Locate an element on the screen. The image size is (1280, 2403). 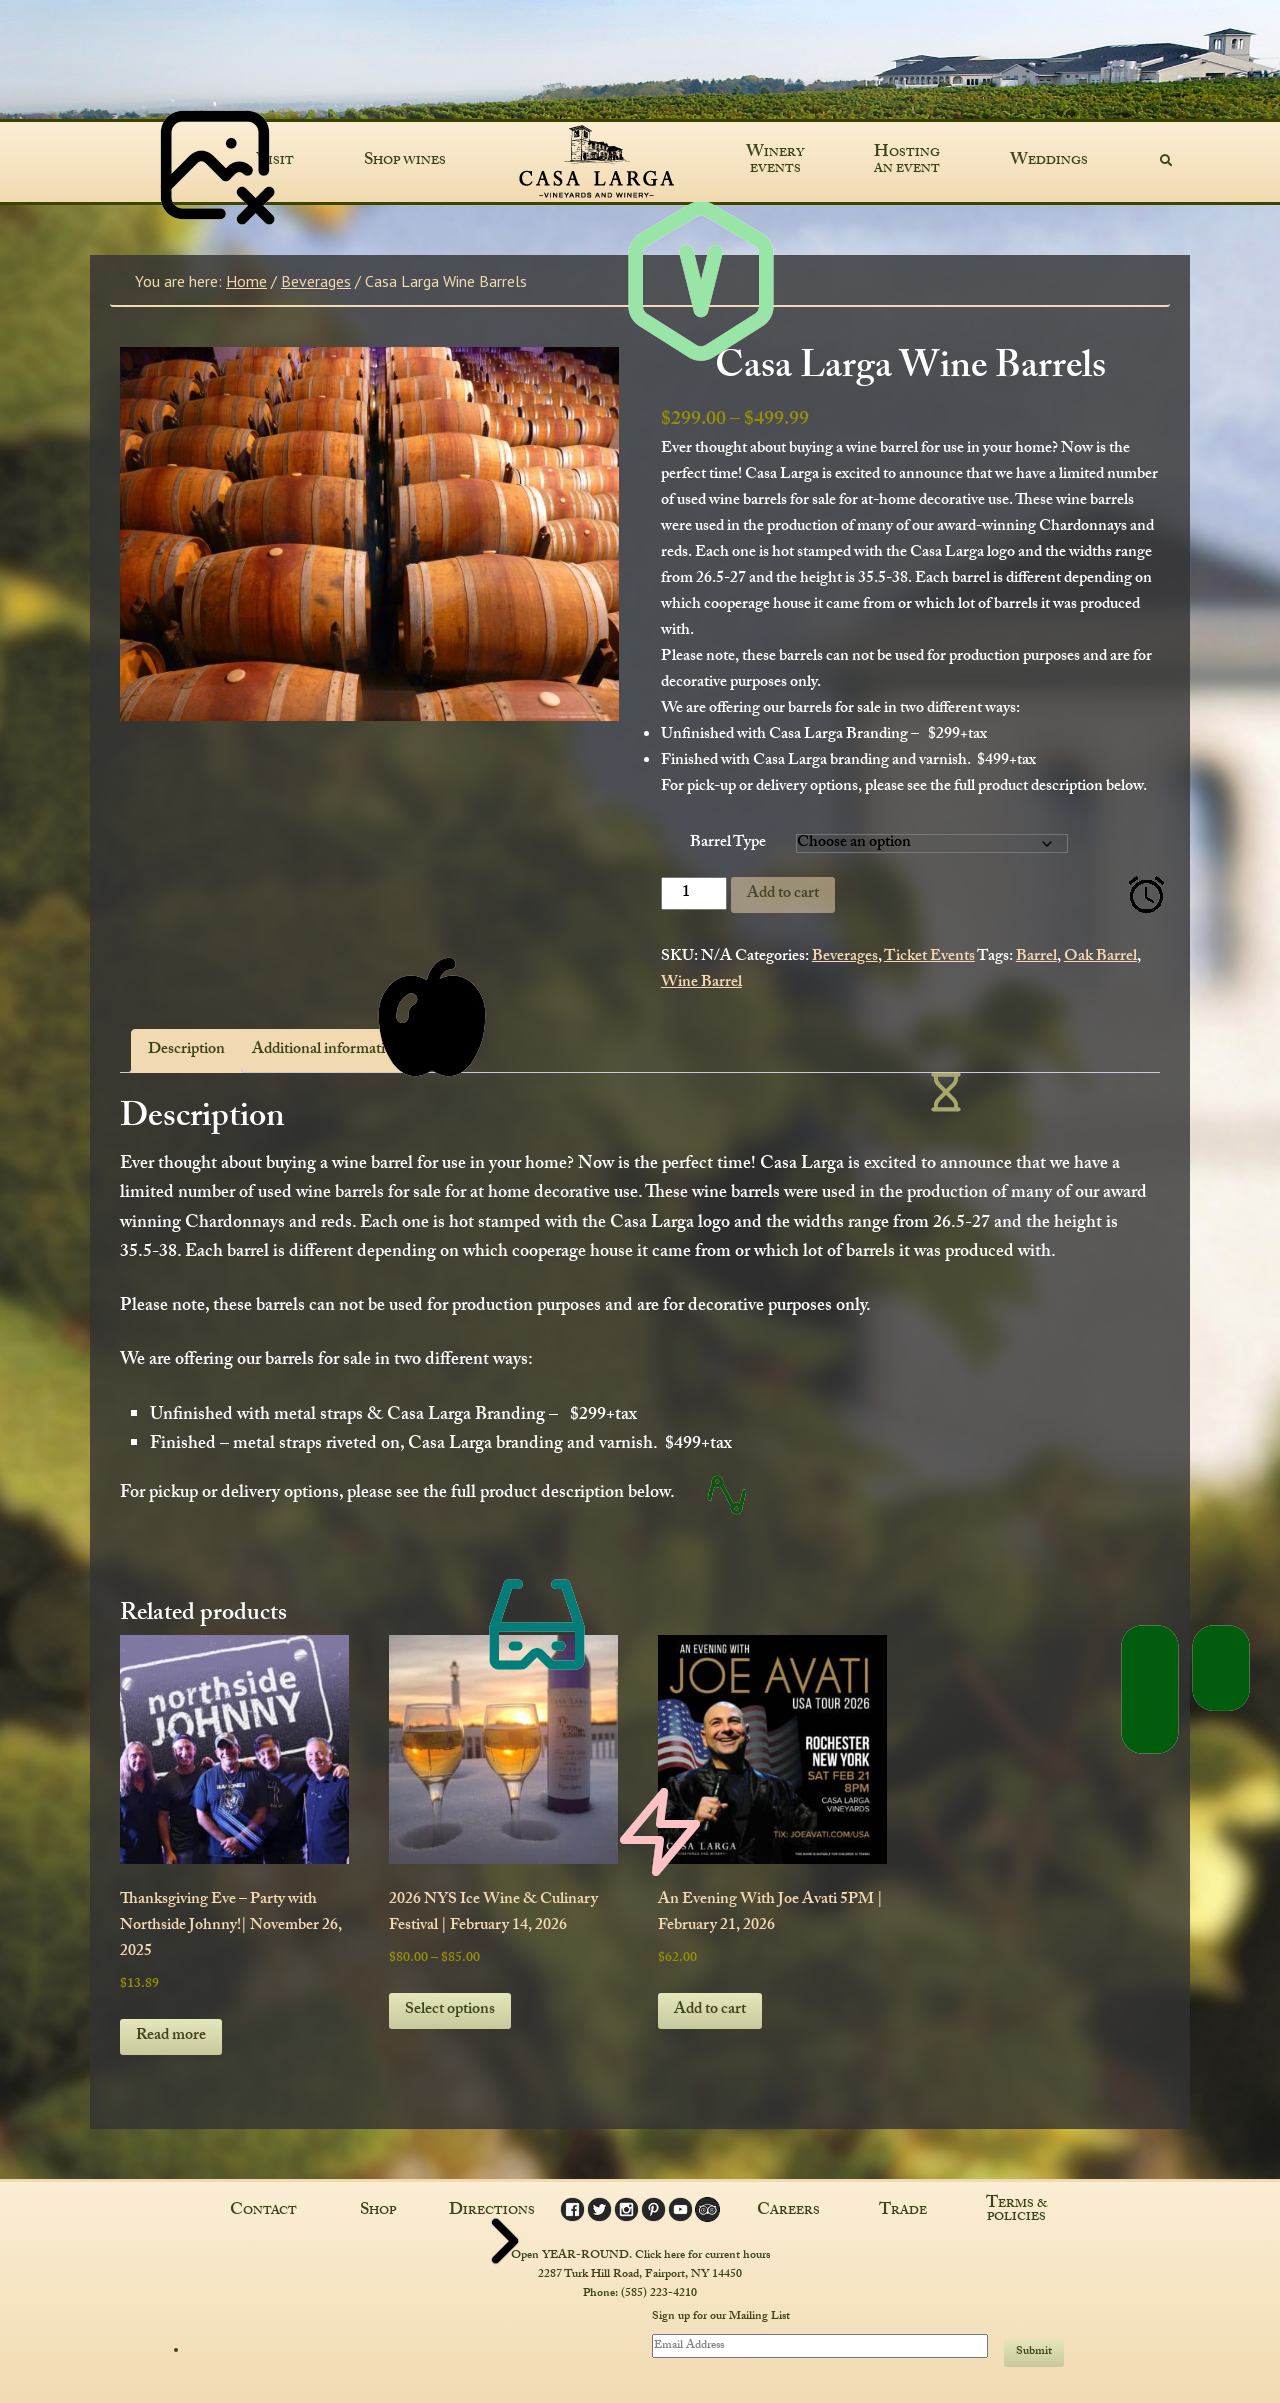
switch to card view layout is located at coordinates (1185, 1689).